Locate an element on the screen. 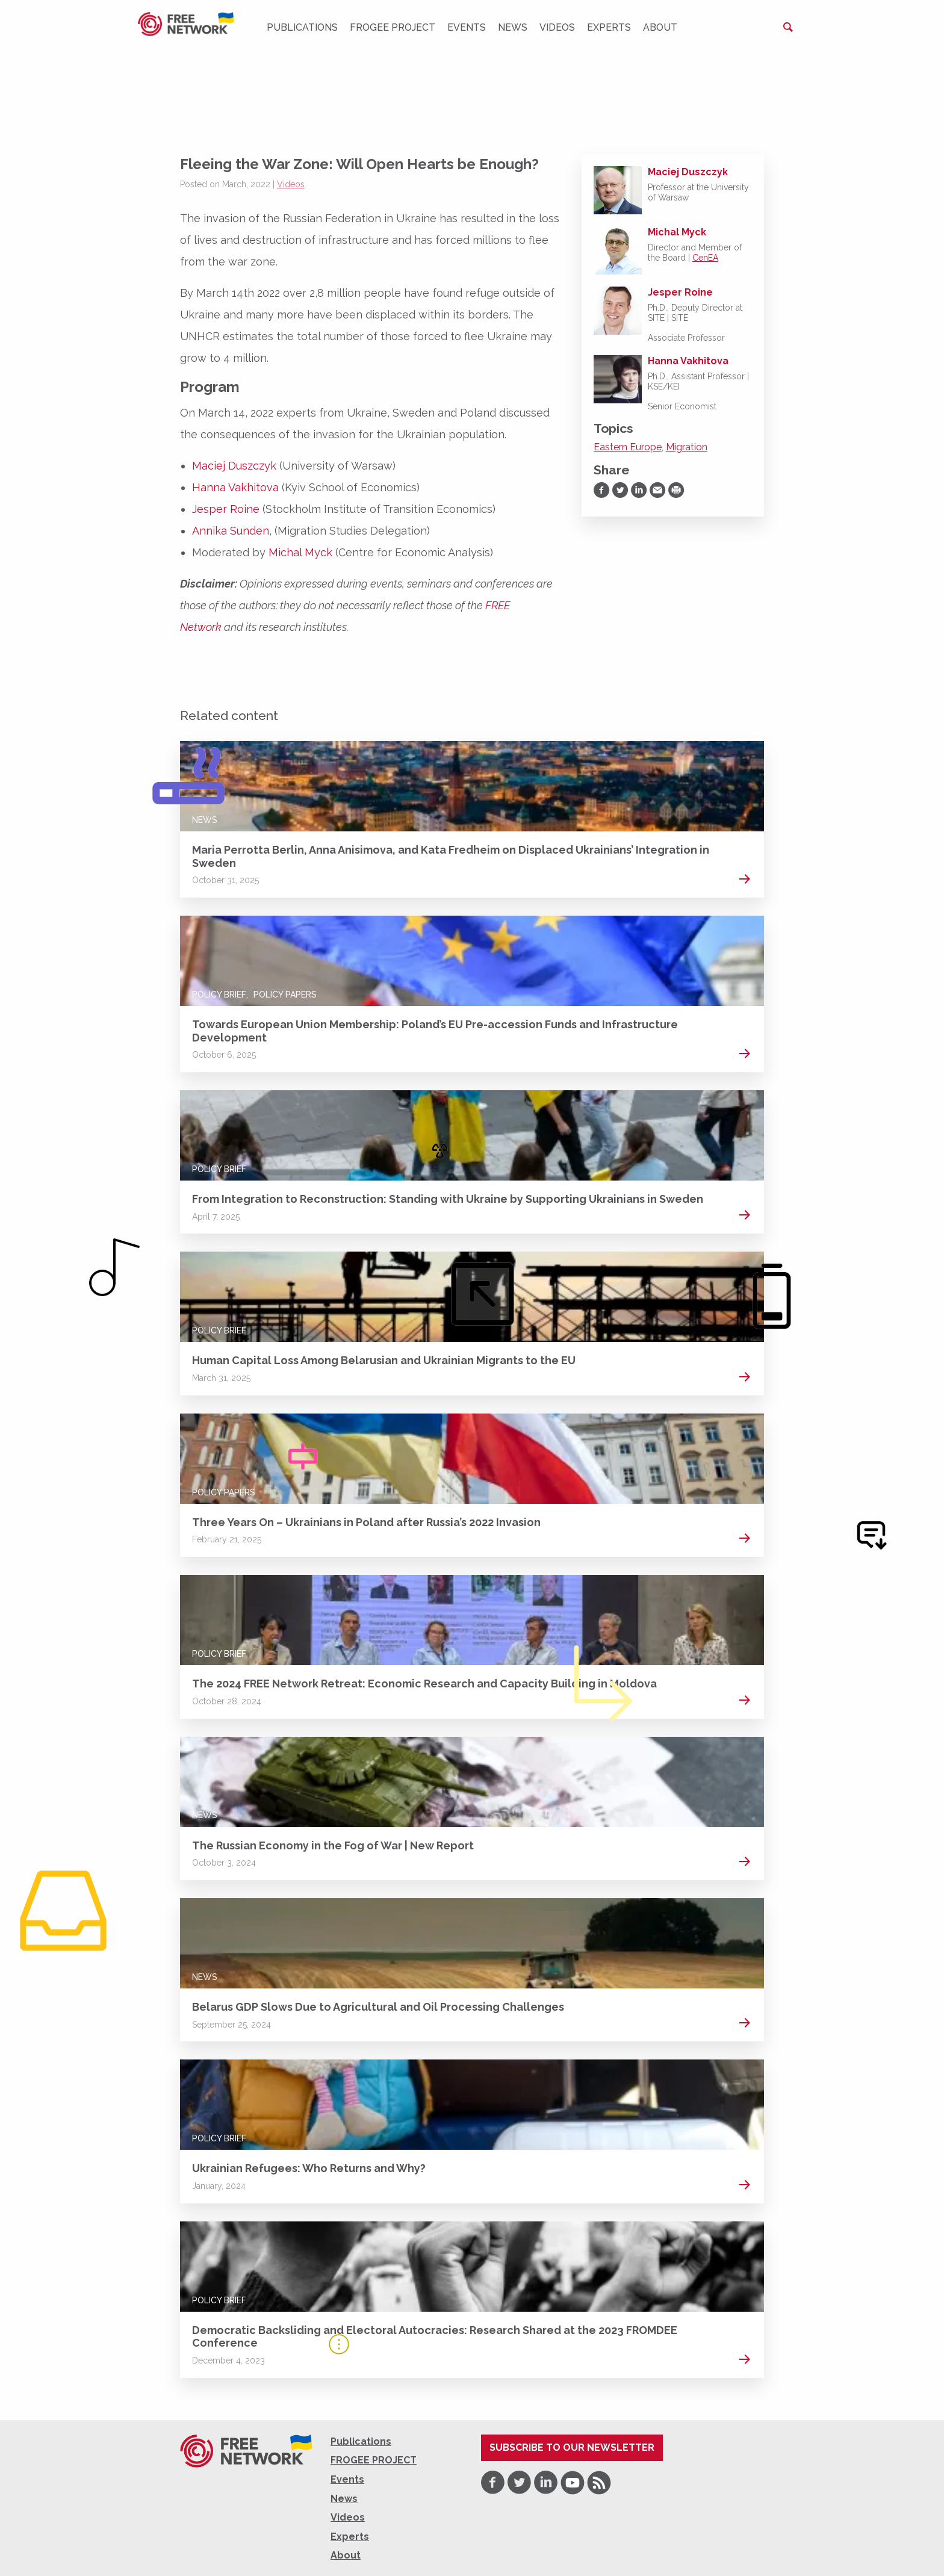 The width and height of the screenshot is (944, 2576). indicates a designated smoking area is located at coordinates (188, 783).